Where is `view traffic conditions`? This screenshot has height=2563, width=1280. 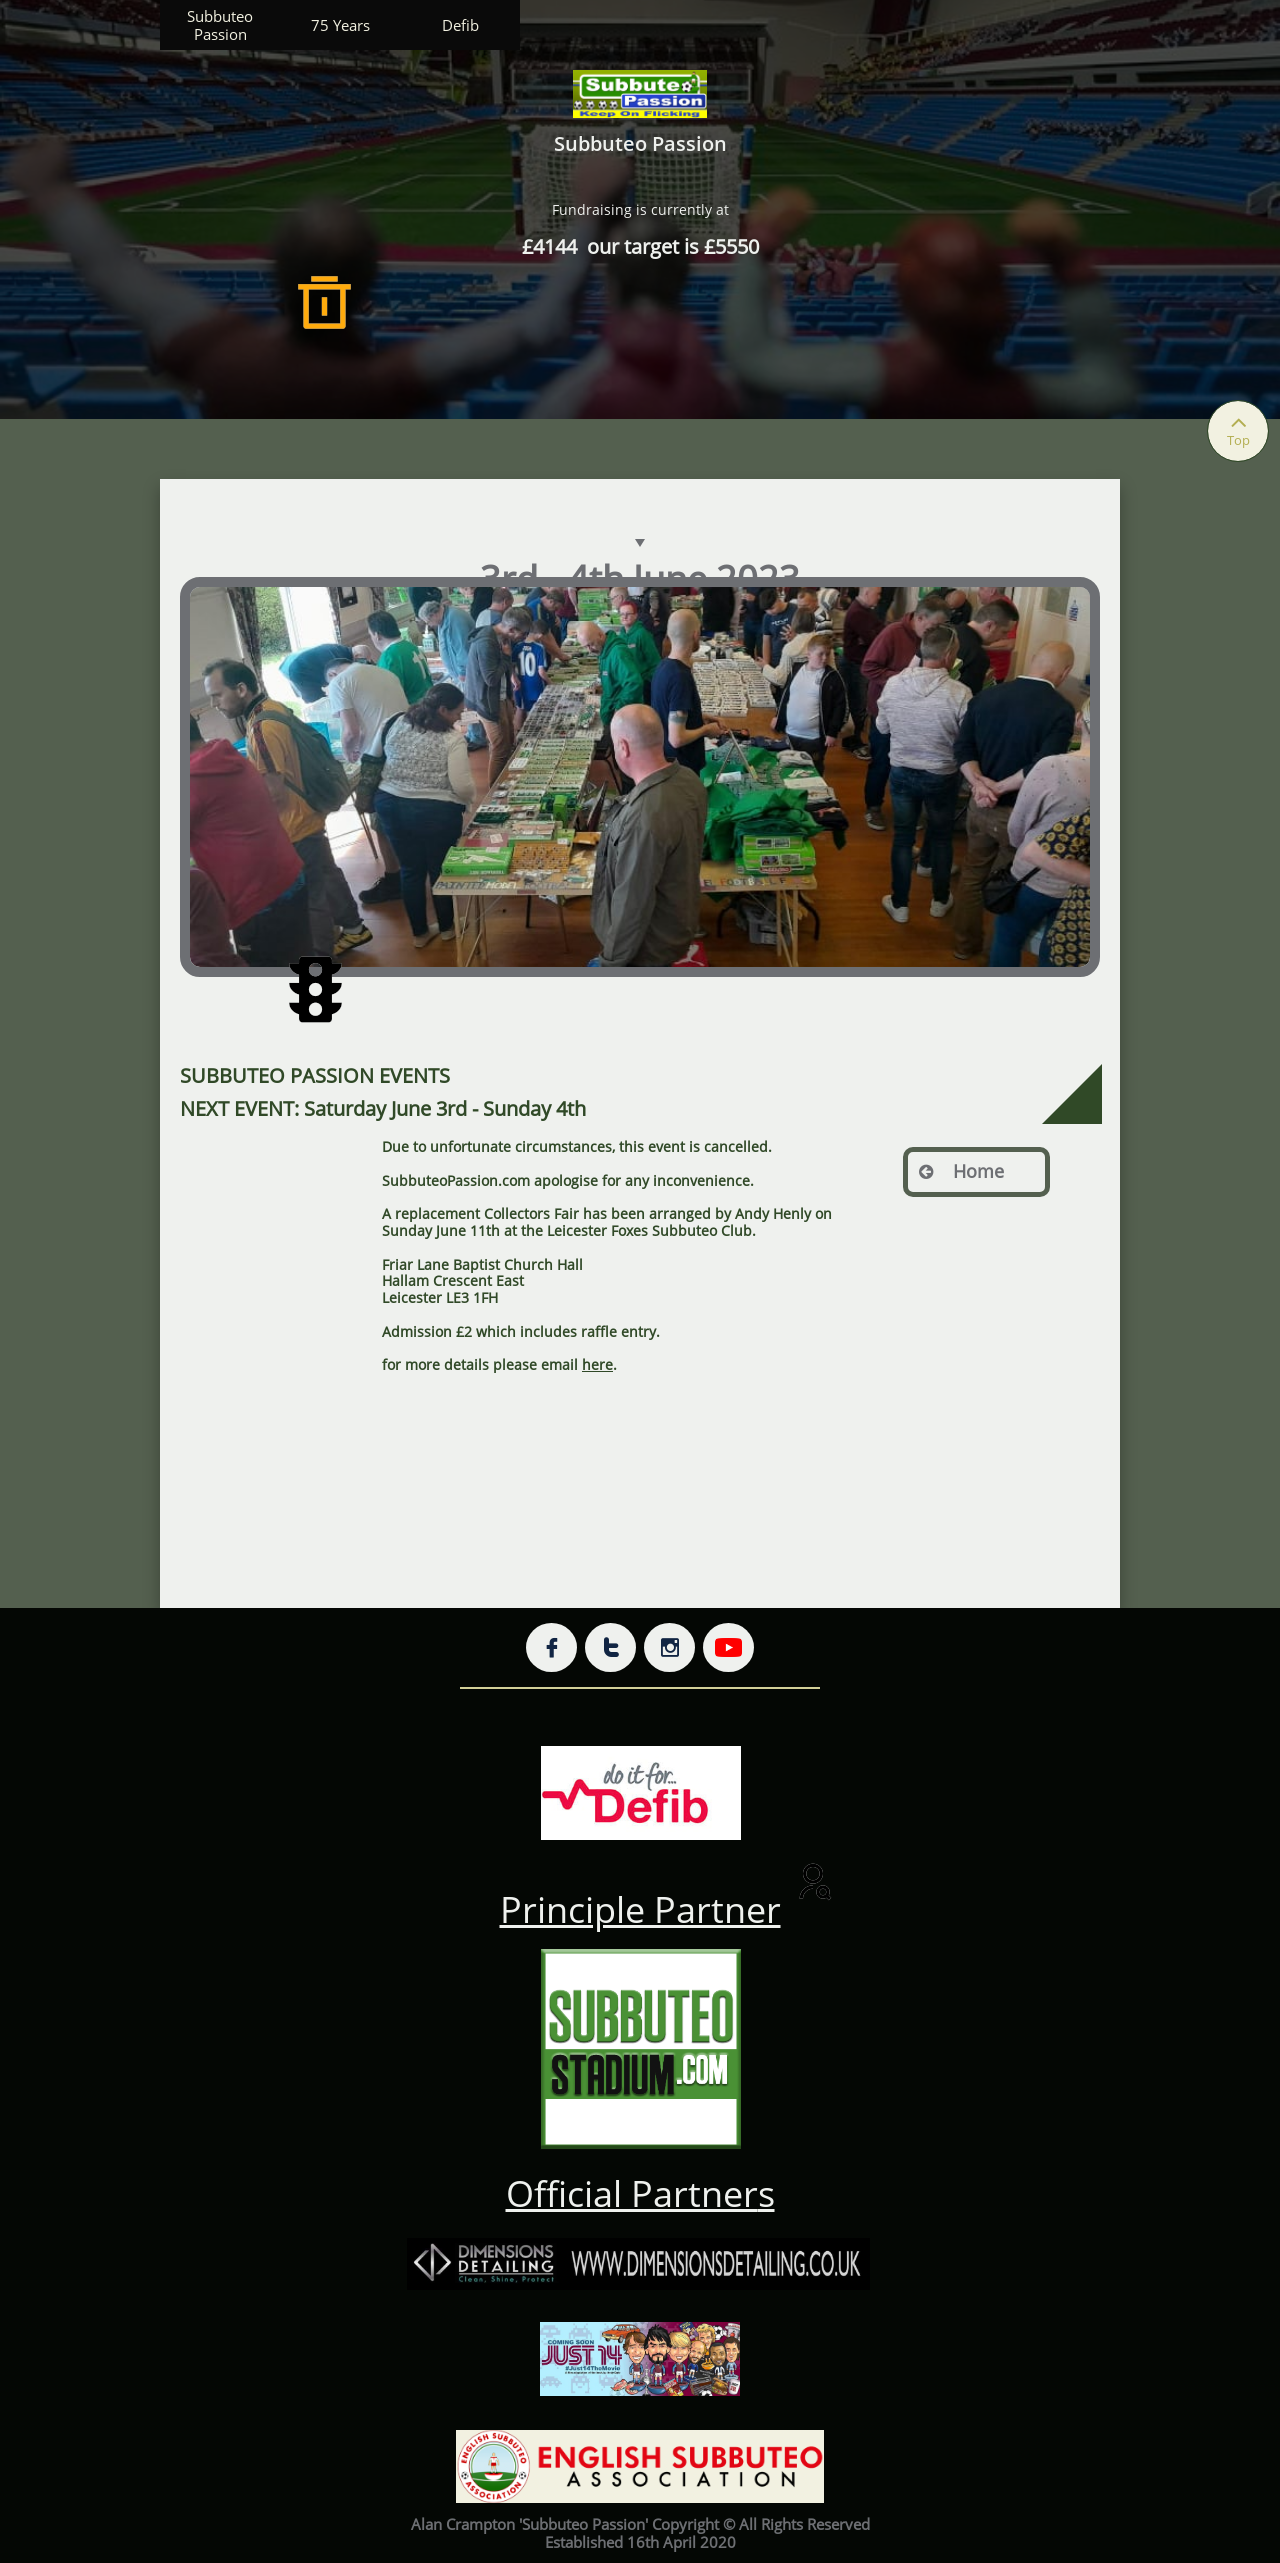
view traffic conditions is located at coordinates (315, 989).